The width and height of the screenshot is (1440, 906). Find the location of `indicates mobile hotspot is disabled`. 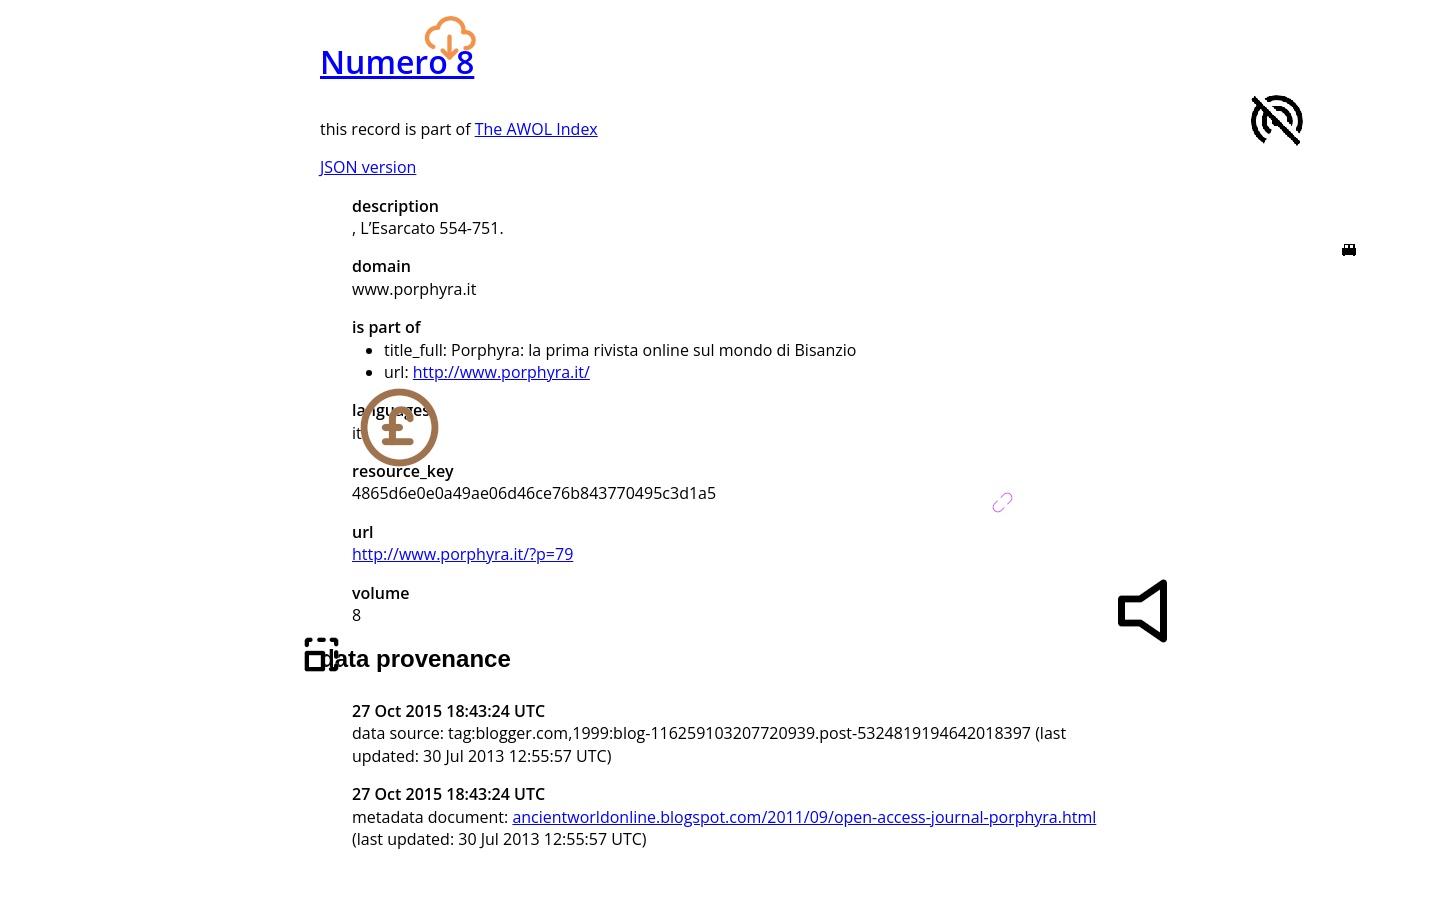

indicates mobile hotspot is disabled is located at coordinates (1277, 121).